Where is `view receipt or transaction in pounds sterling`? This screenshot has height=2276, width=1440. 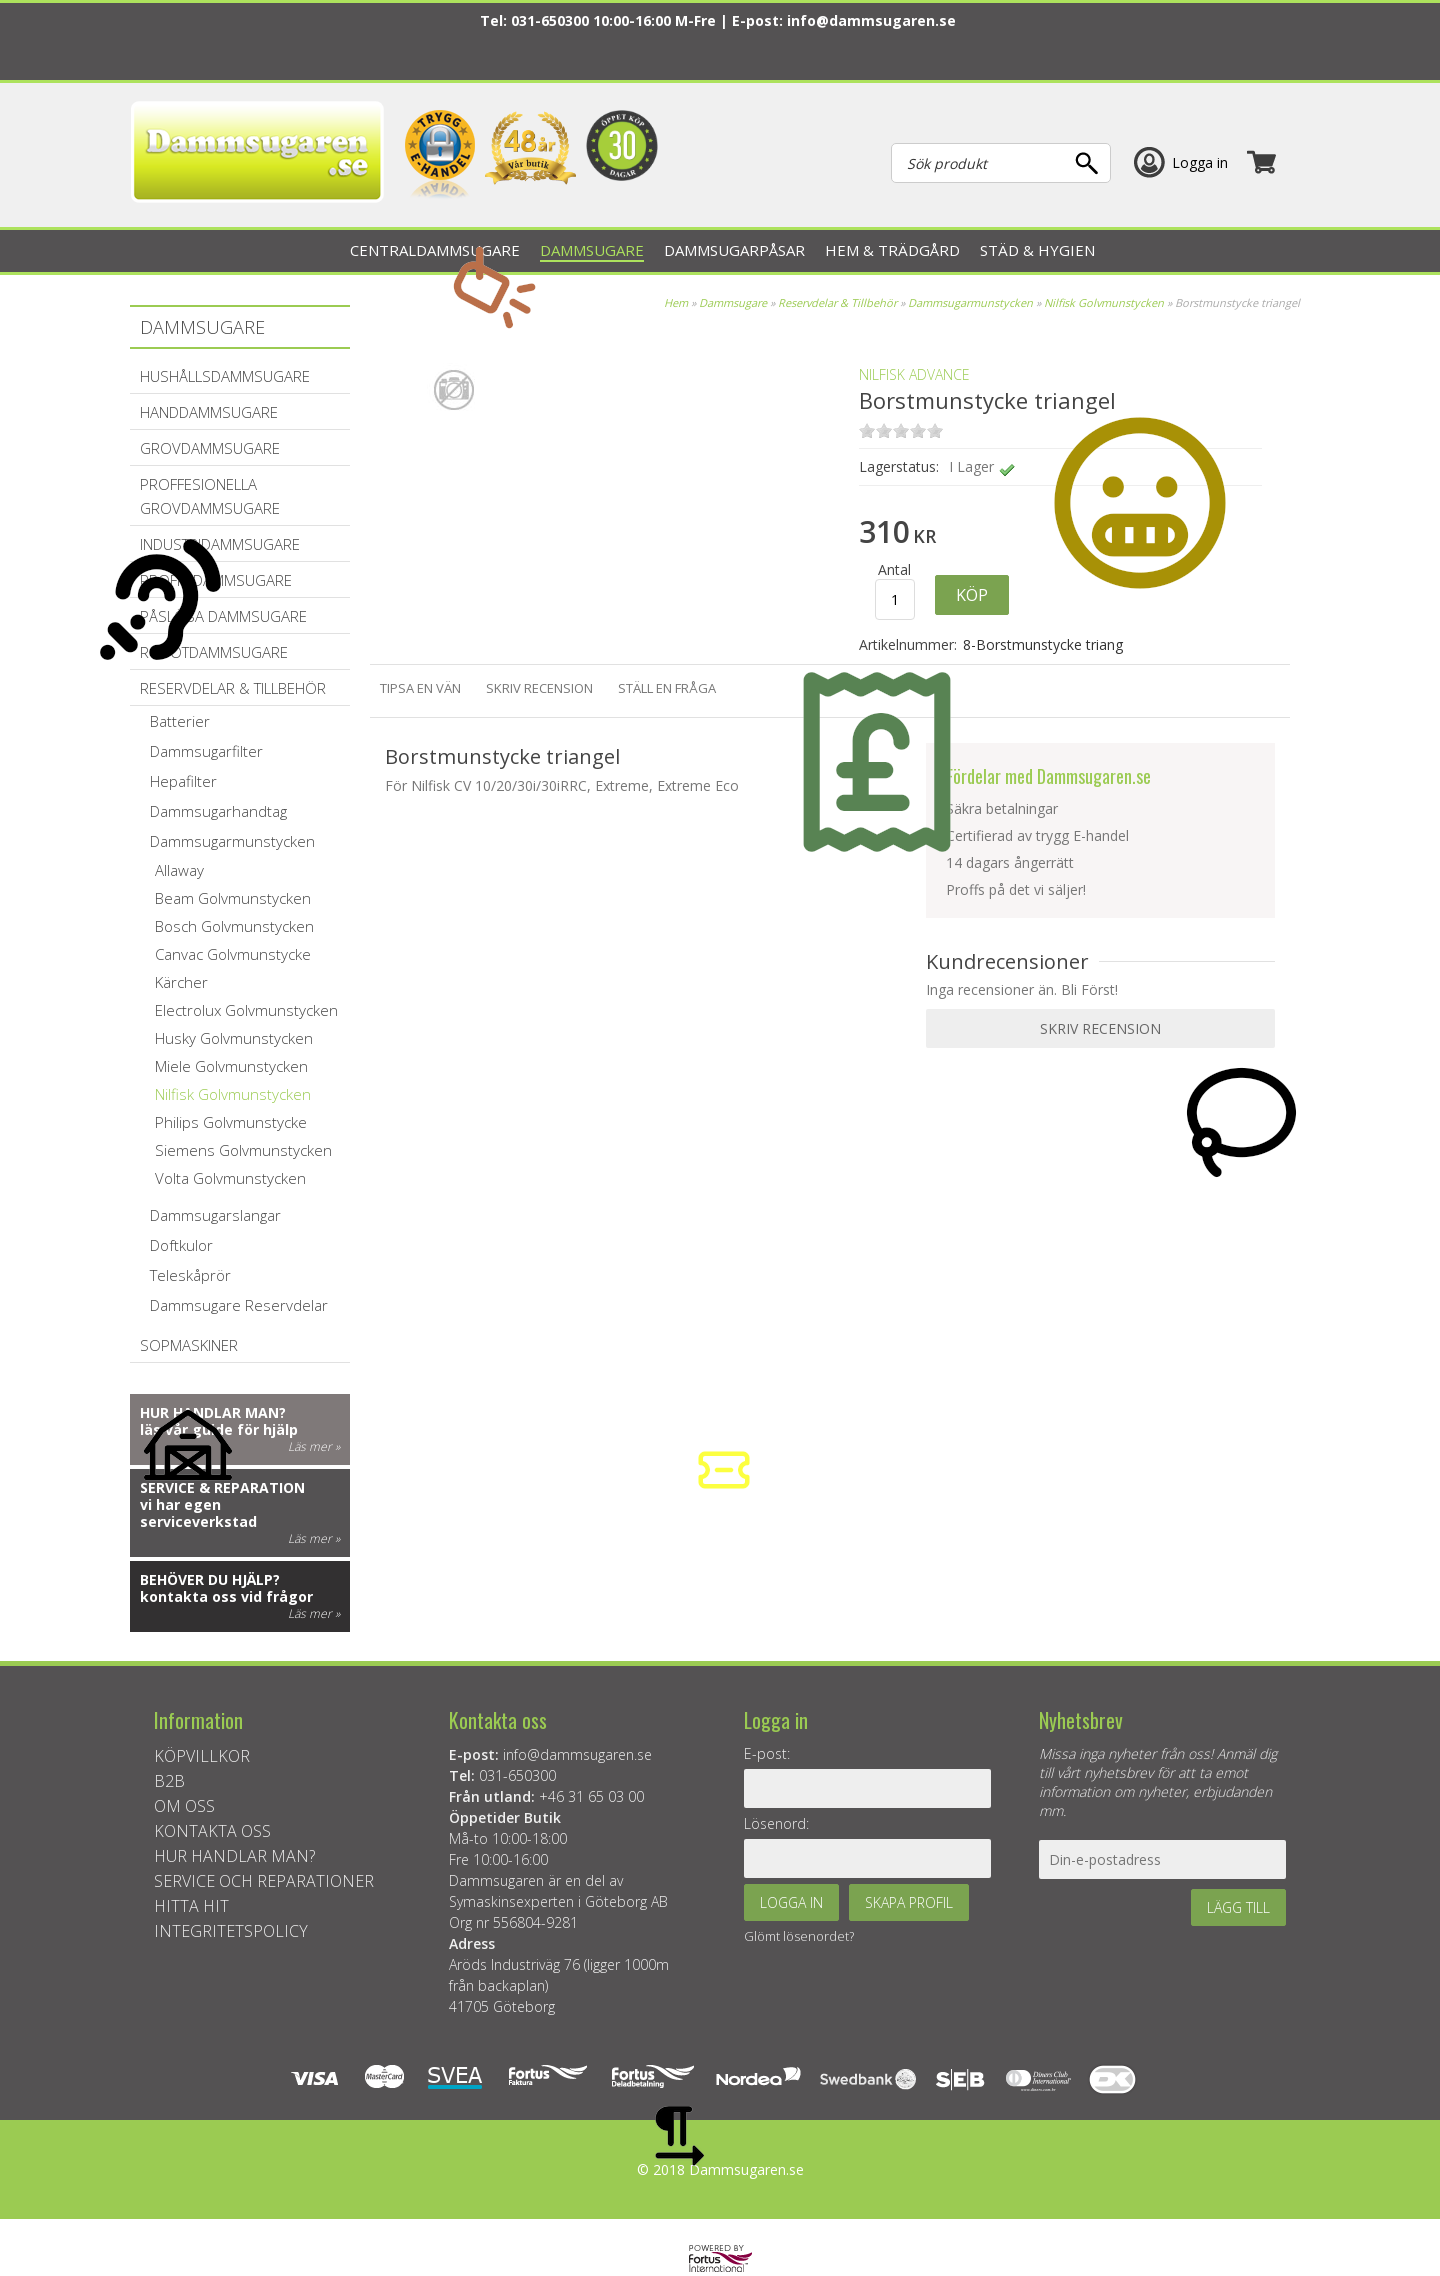
view receipt or transaction in pounds sterling is located at coordinates (877, 762).